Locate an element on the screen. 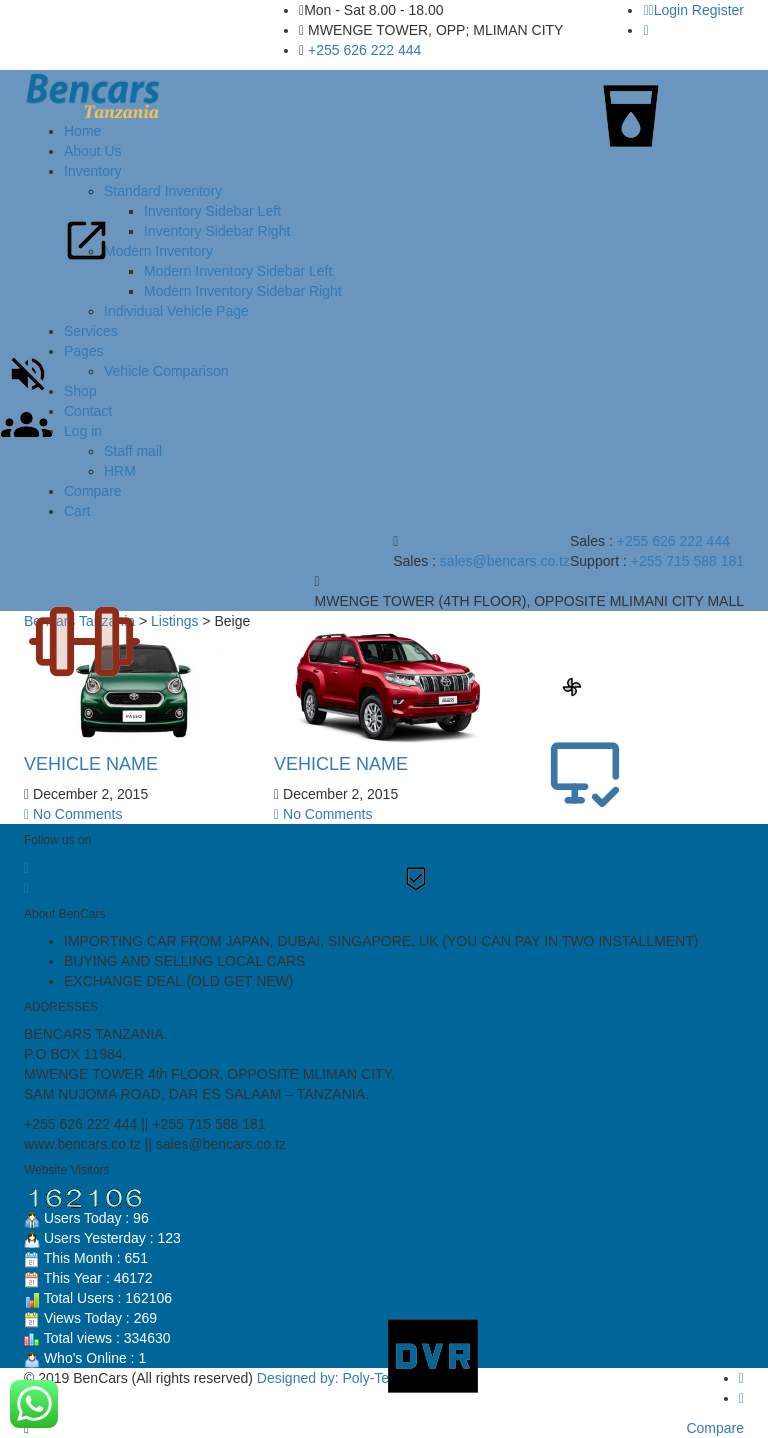 The image size is (768, 1438). view or manage groups is located at coordinates (26, 424).